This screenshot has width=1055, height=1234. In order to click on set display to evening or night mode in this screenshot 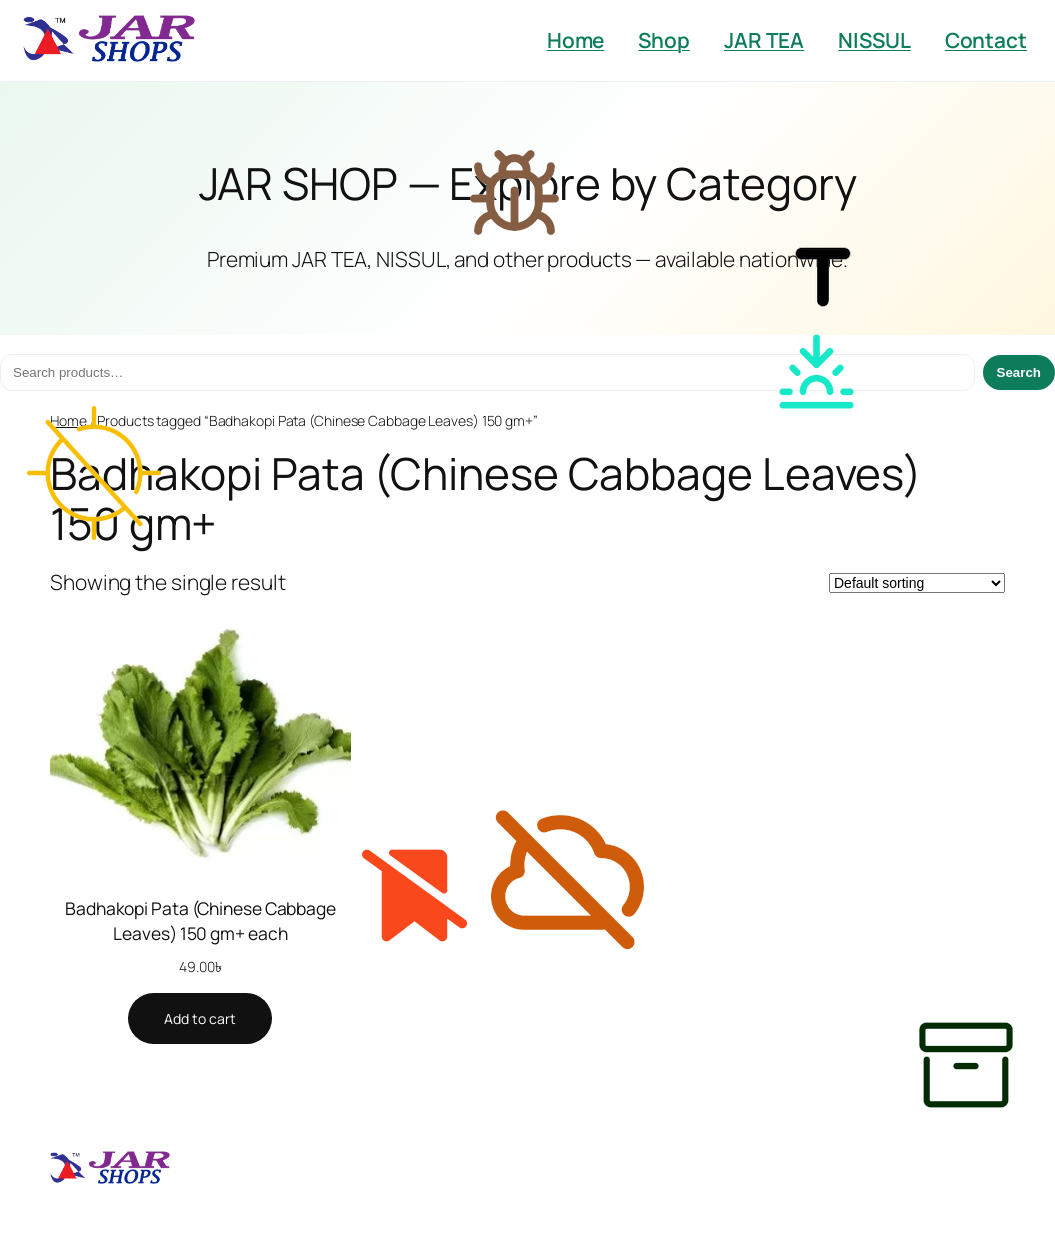, I will do `click(816, 371)`.